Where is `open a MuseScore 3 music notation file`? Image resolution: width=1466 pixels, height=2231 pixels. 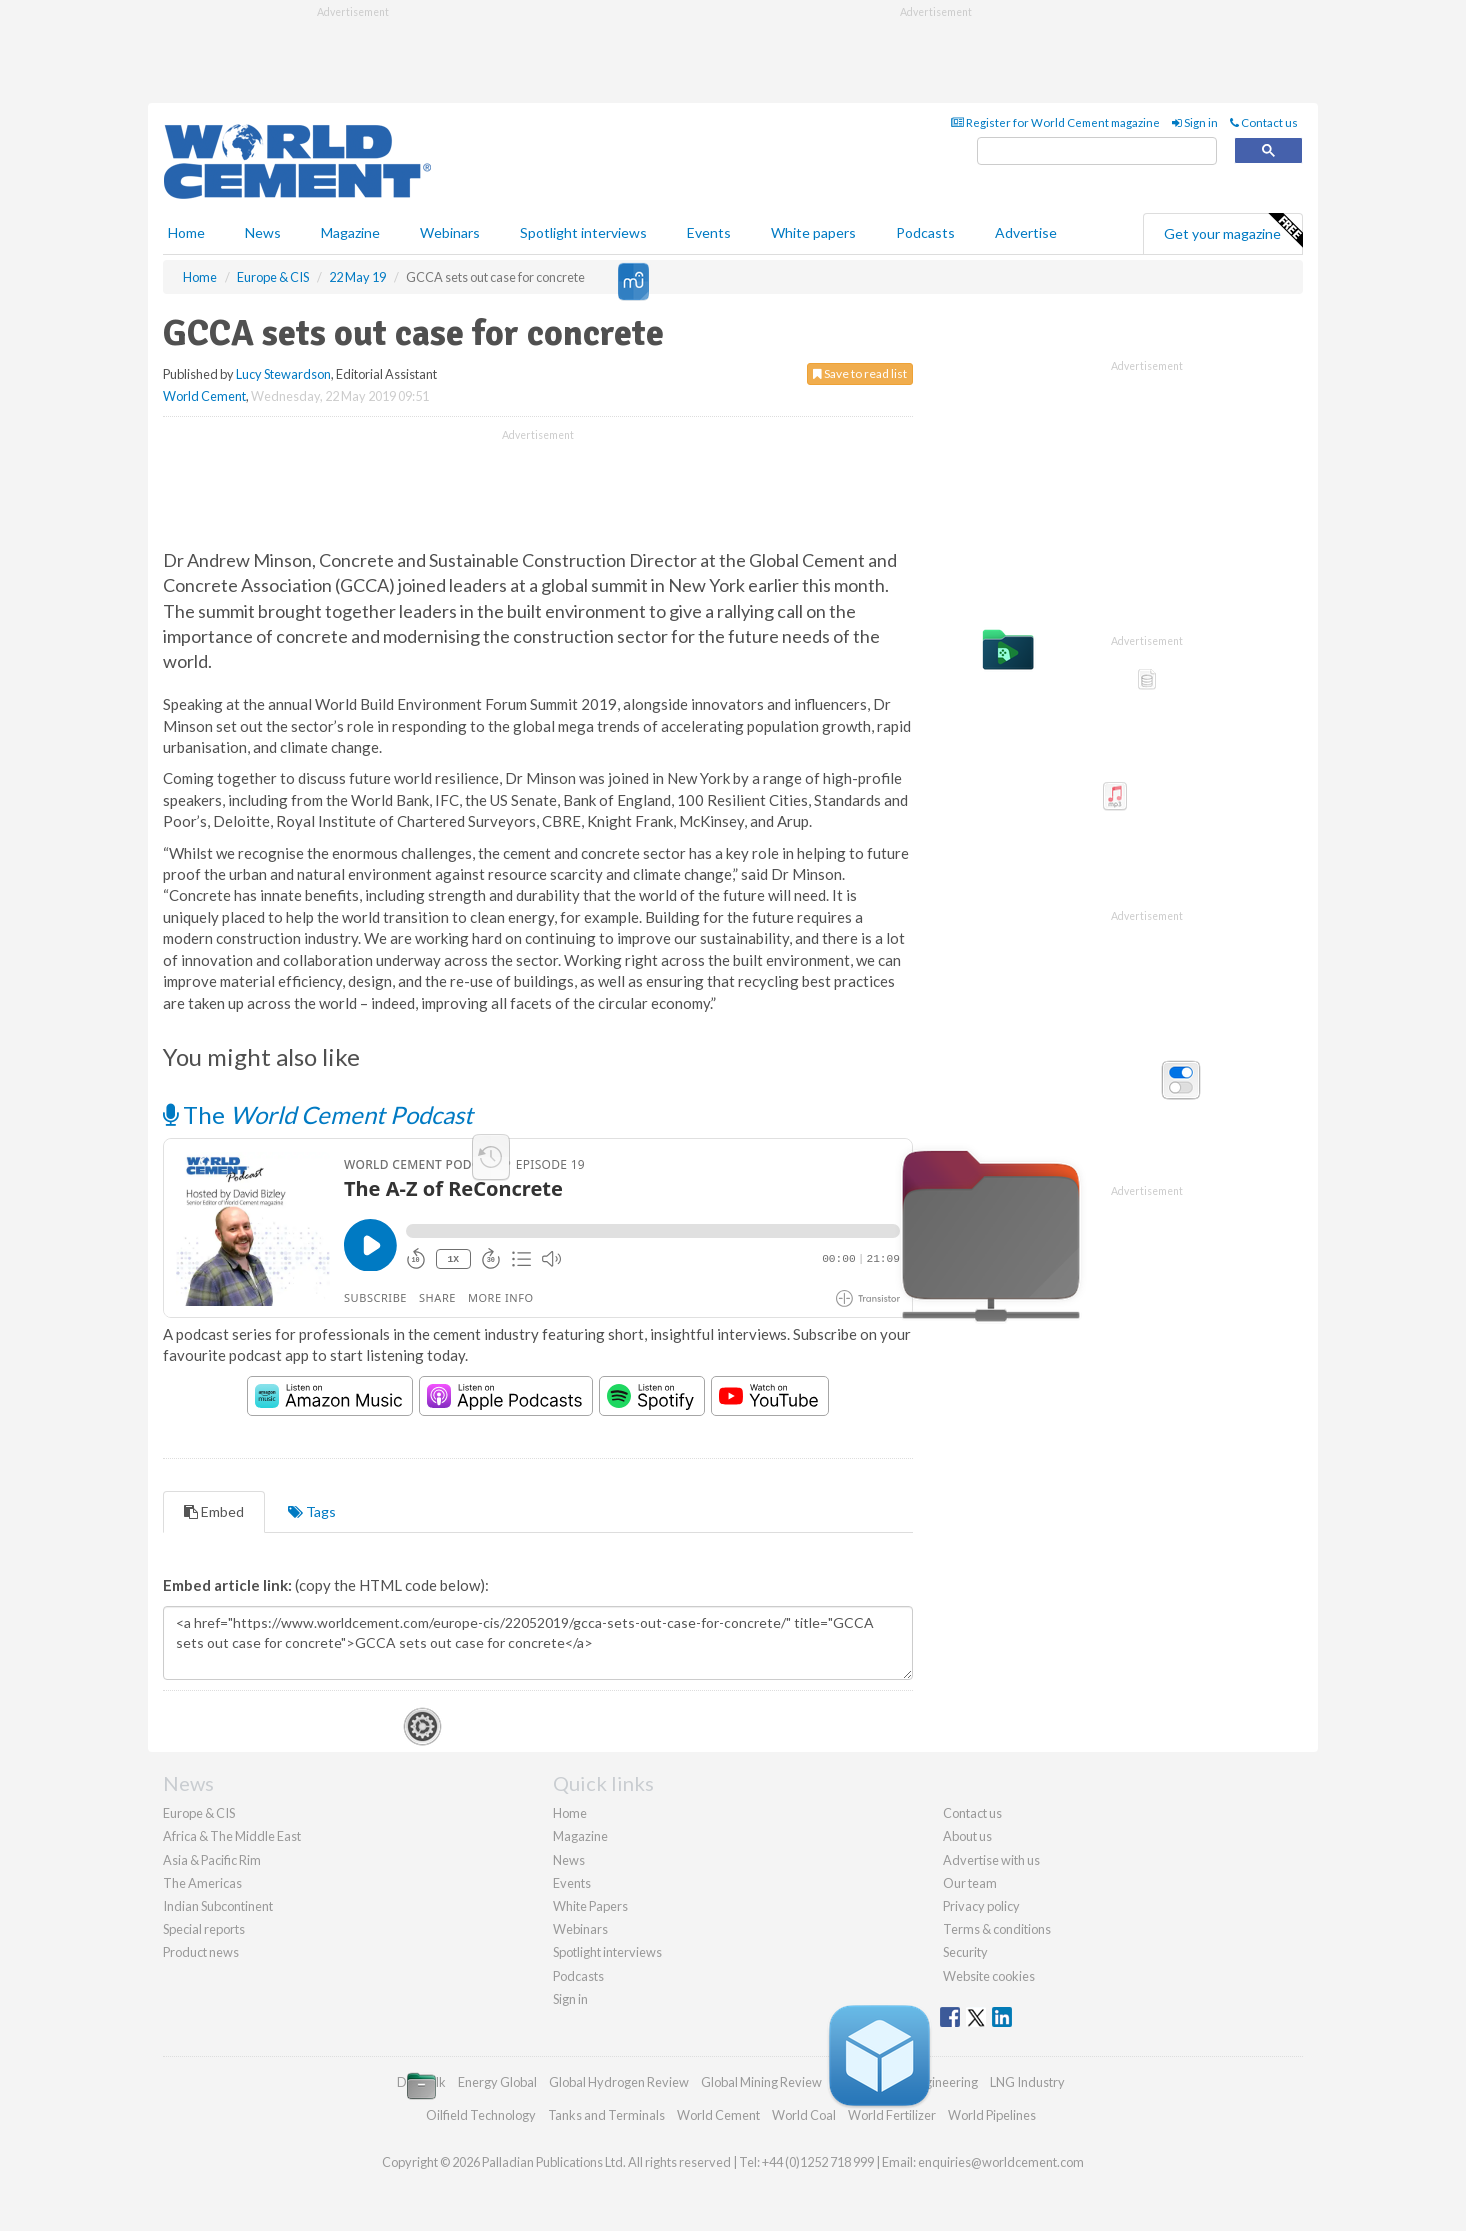
open a MuseScore 3 music notation file is located at coordinates (633, 281).